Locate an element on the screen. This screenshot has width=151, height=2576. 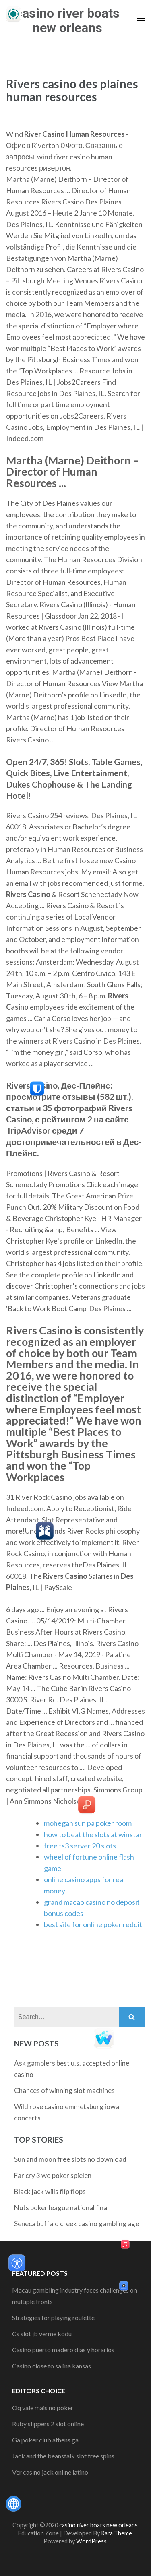
open JabRef reference manager is located at coordinates (45, 1531).